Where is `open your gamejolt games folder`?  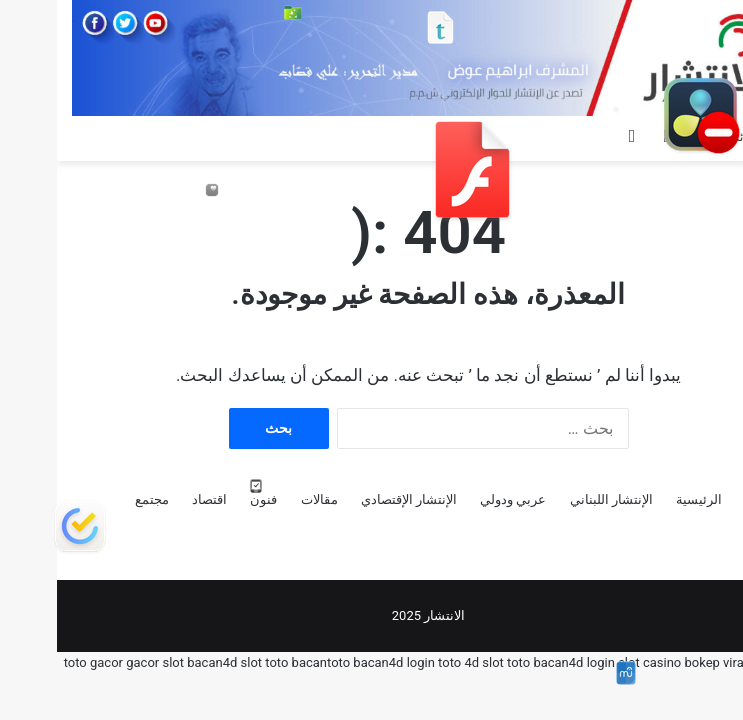 open your gamejolt games folder is located at coordinates (293, 13).